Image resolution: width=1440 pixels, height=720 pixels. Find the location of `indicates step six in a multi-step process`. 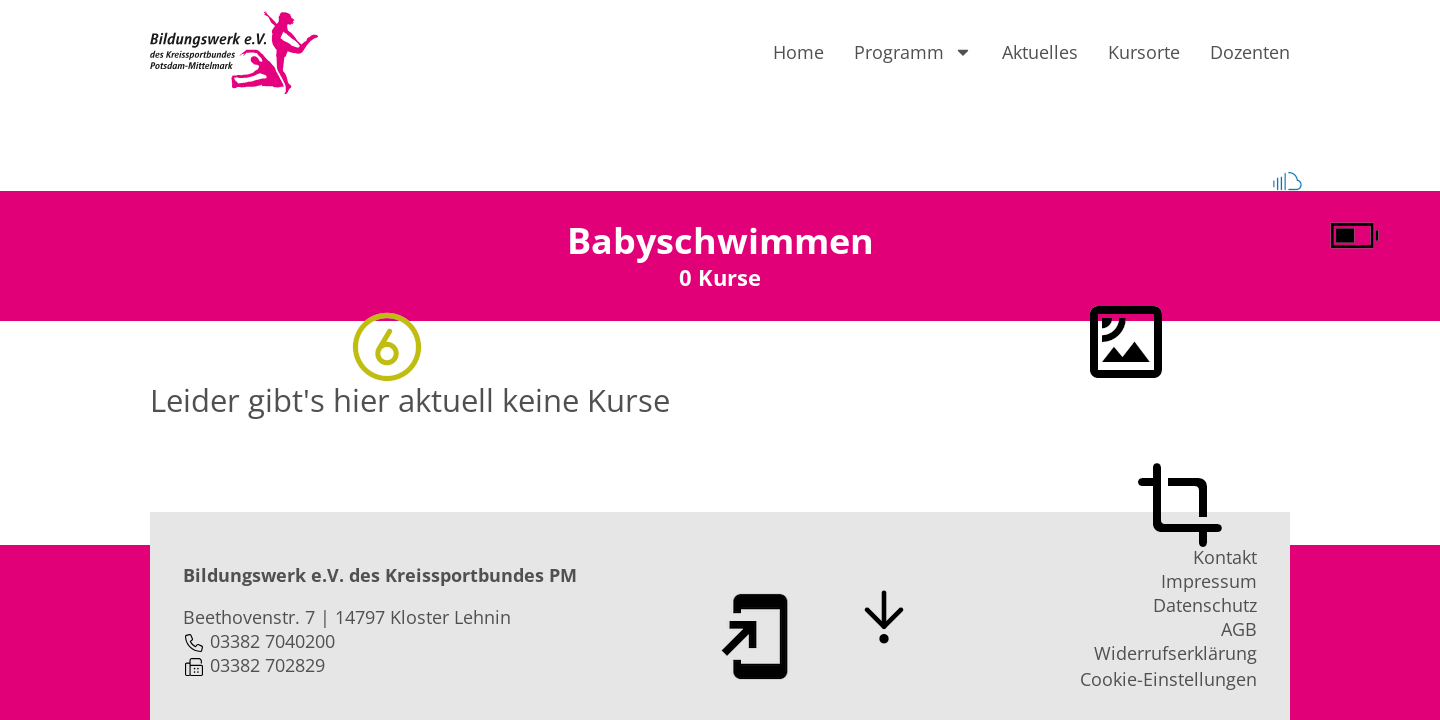

indicates step six in a multi-step process is located at coordinates (387, 347).